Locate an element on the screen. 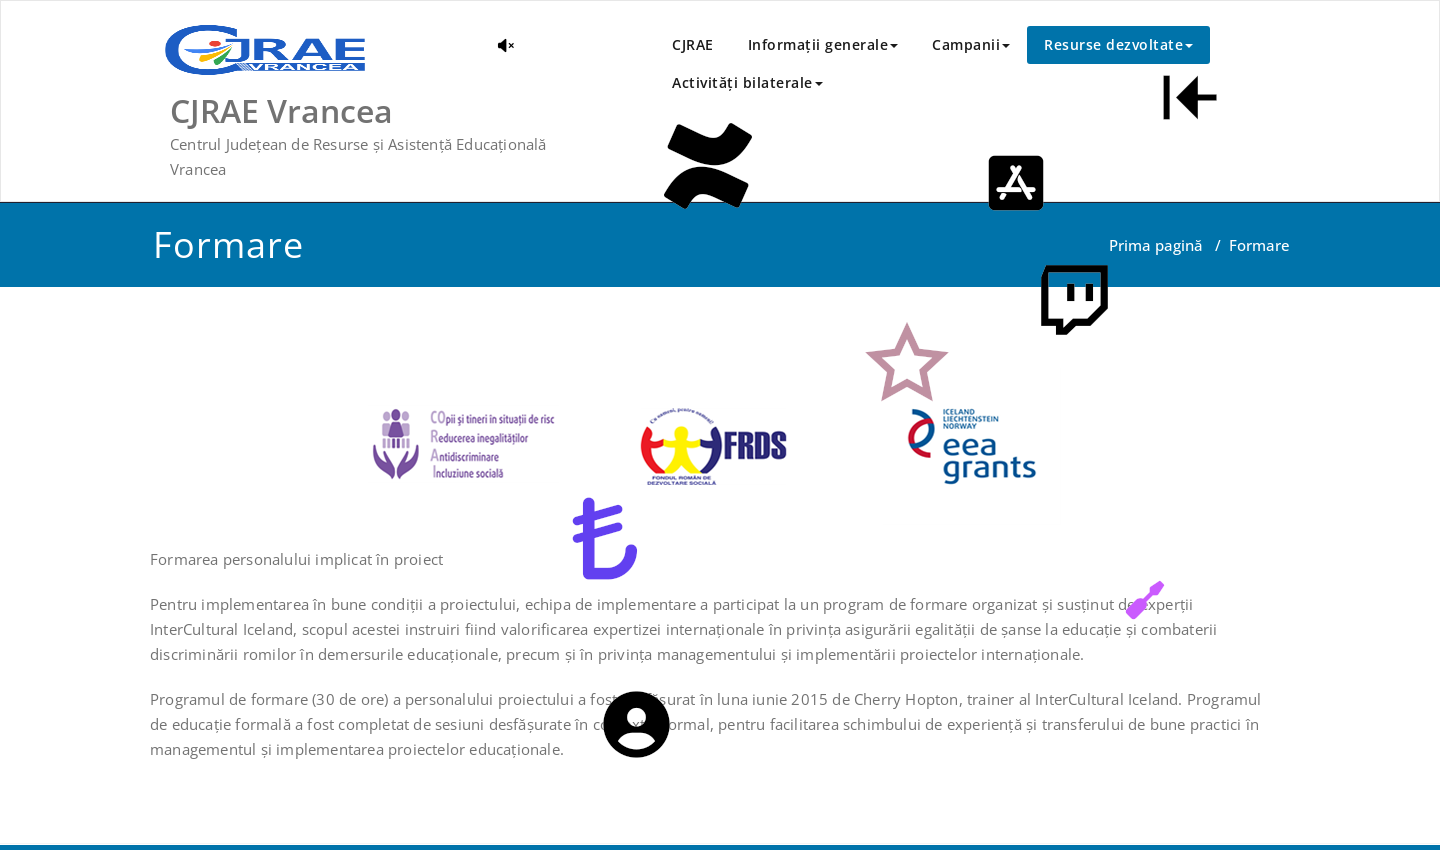 The width and height of the screenshot is (1440, 850). mute audio or sound is located at coordinates (506, 45).